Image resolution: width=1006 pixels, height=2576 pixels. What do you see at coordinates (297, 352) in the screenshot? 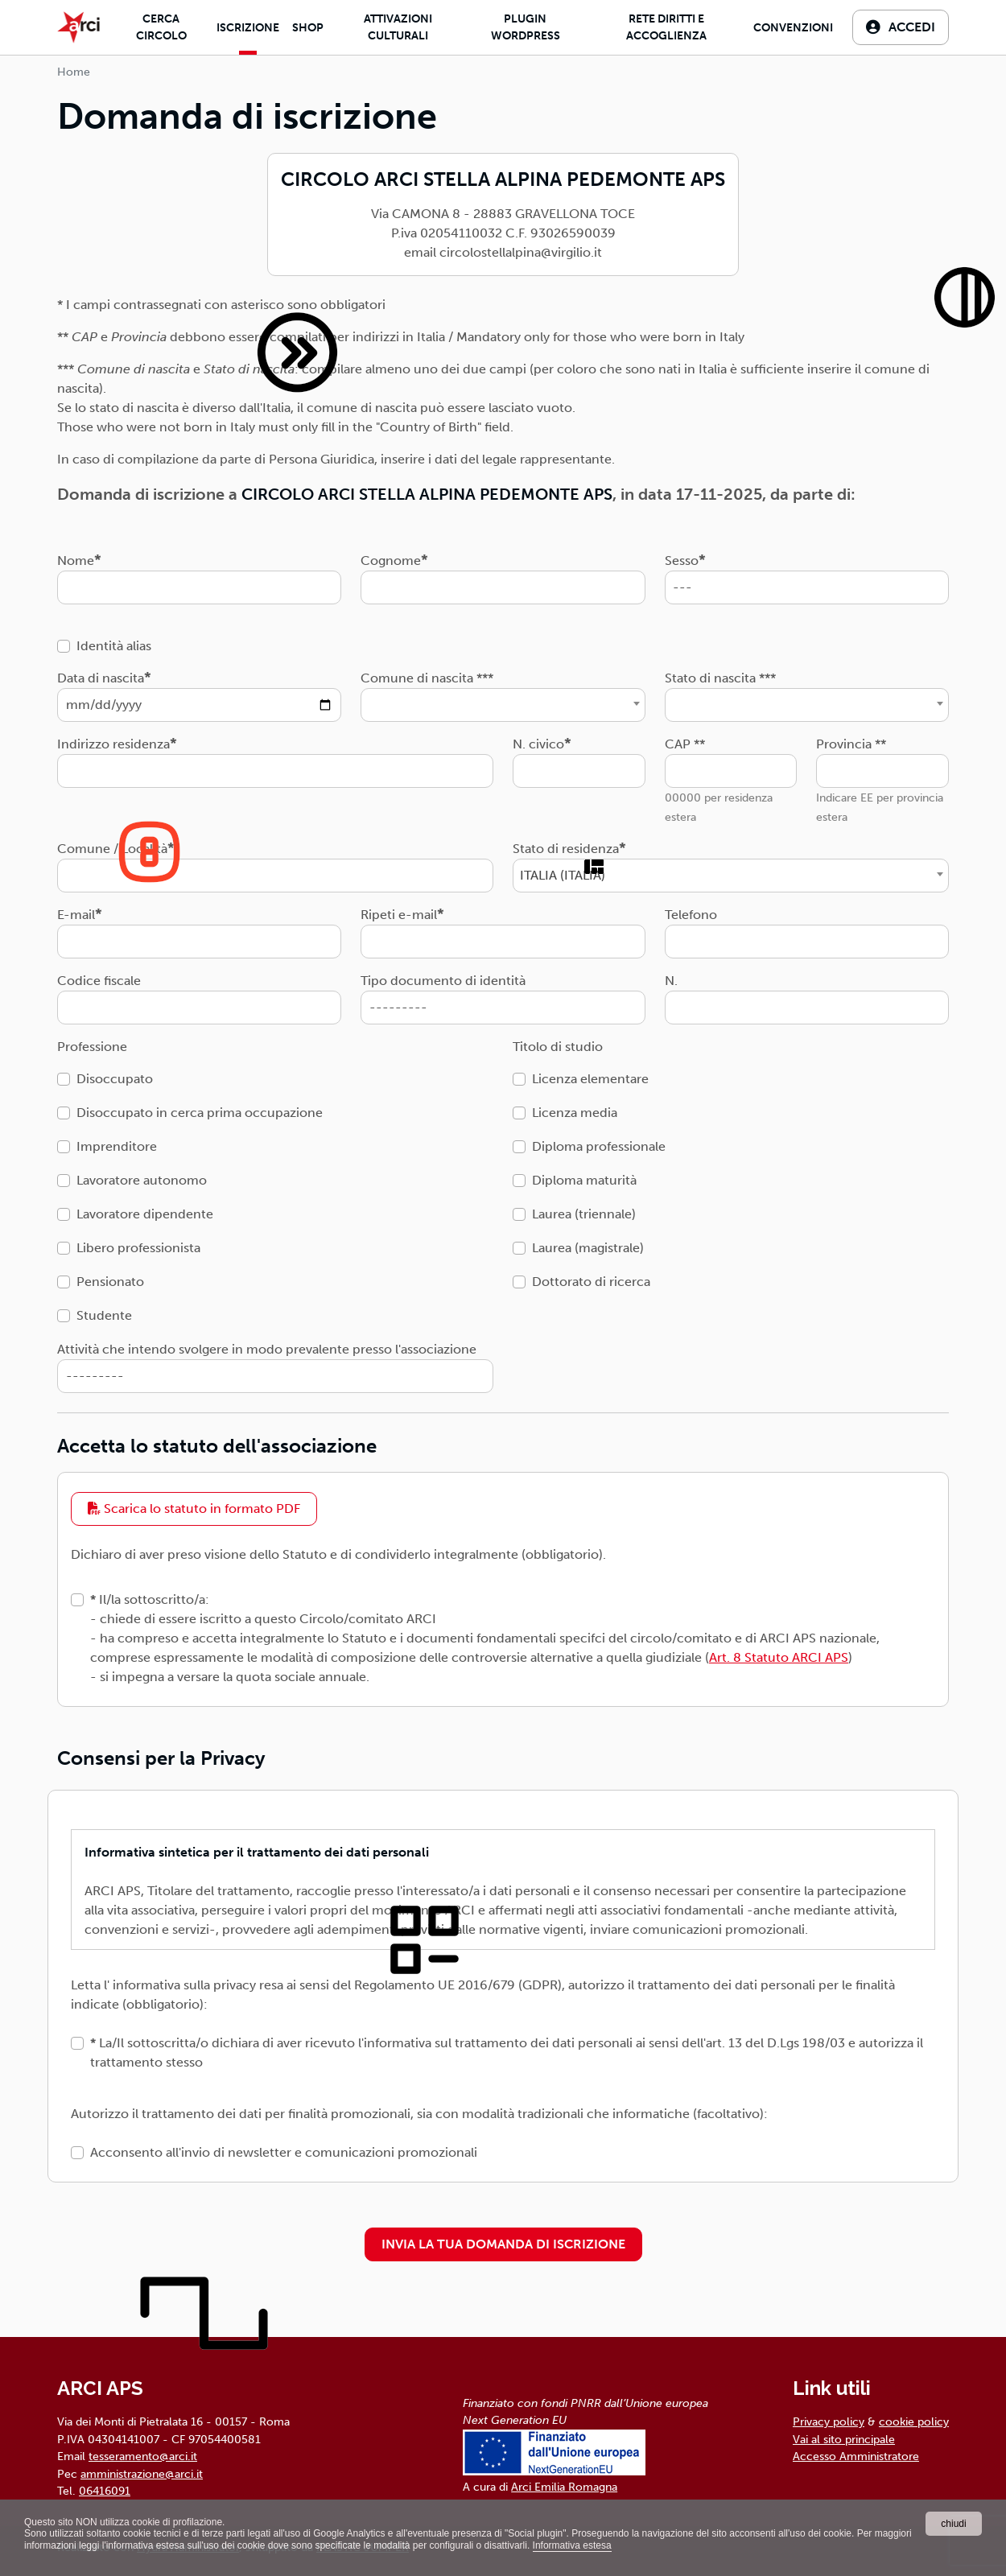
I see `skip forward or advance to next item` at bounding box center [297, 352].